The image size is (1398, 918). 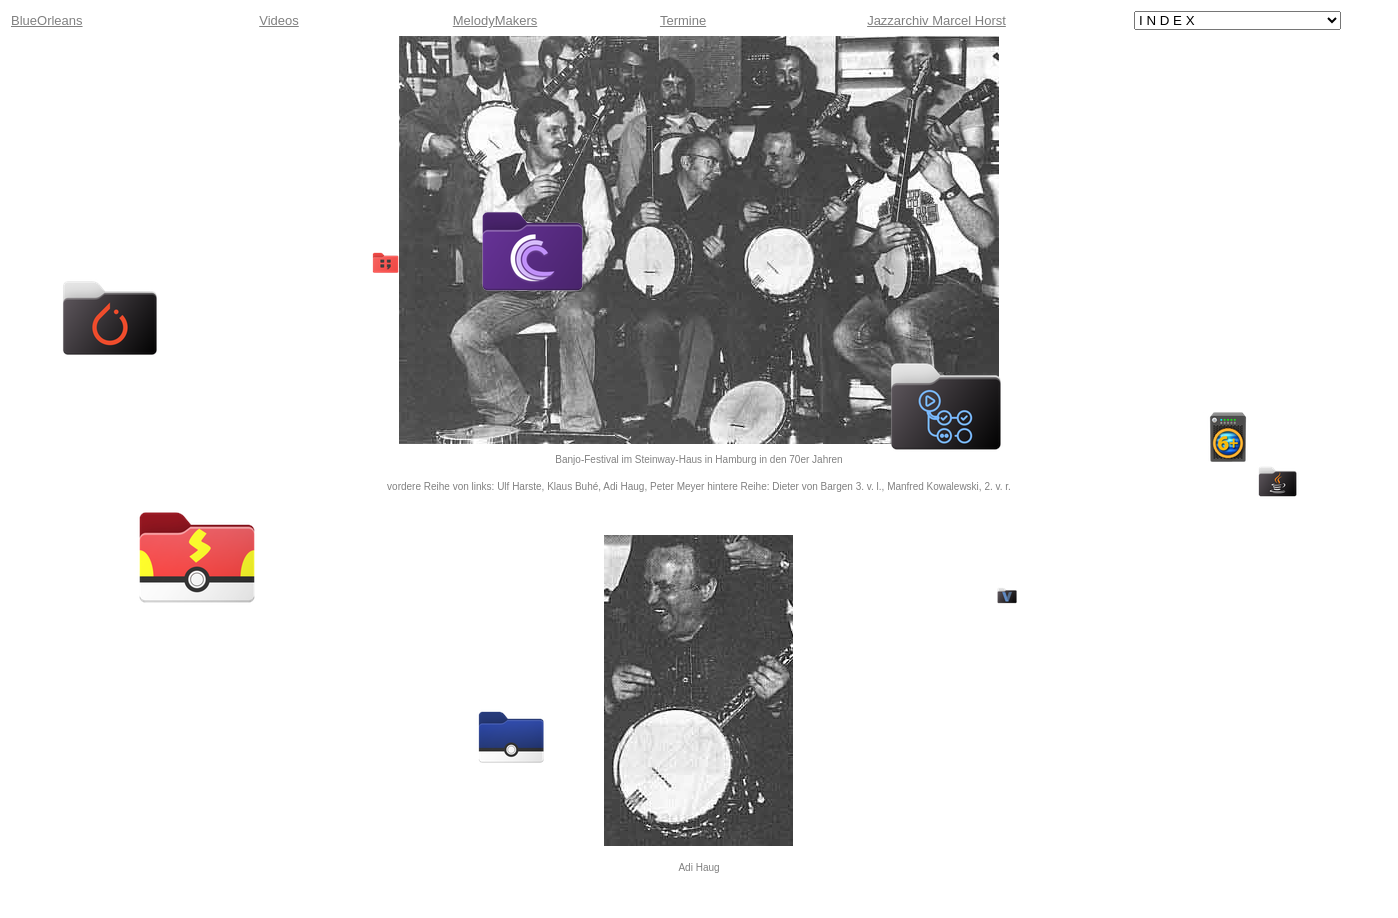 I want to click on folder containing github actions workflows, so click(x=945, y=409).